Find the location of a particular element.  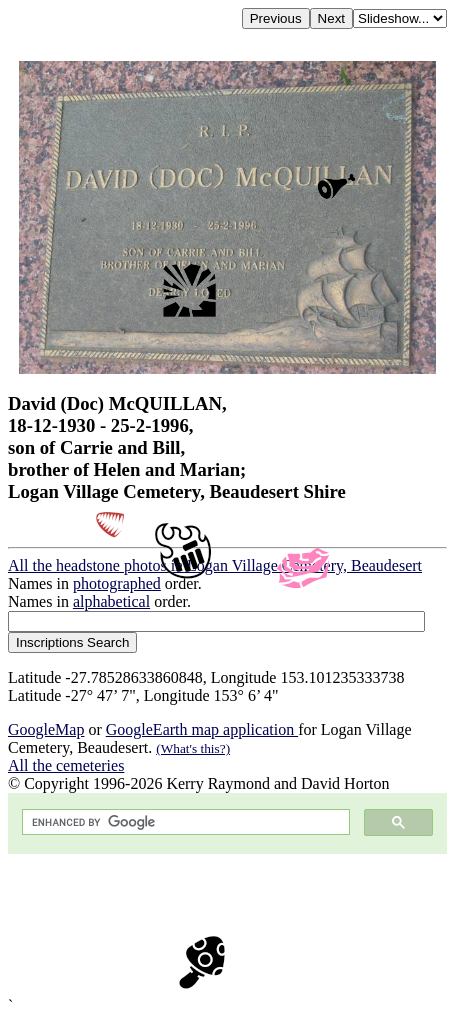

collect a mushroom item in-game is located at coordinates (201, 962).